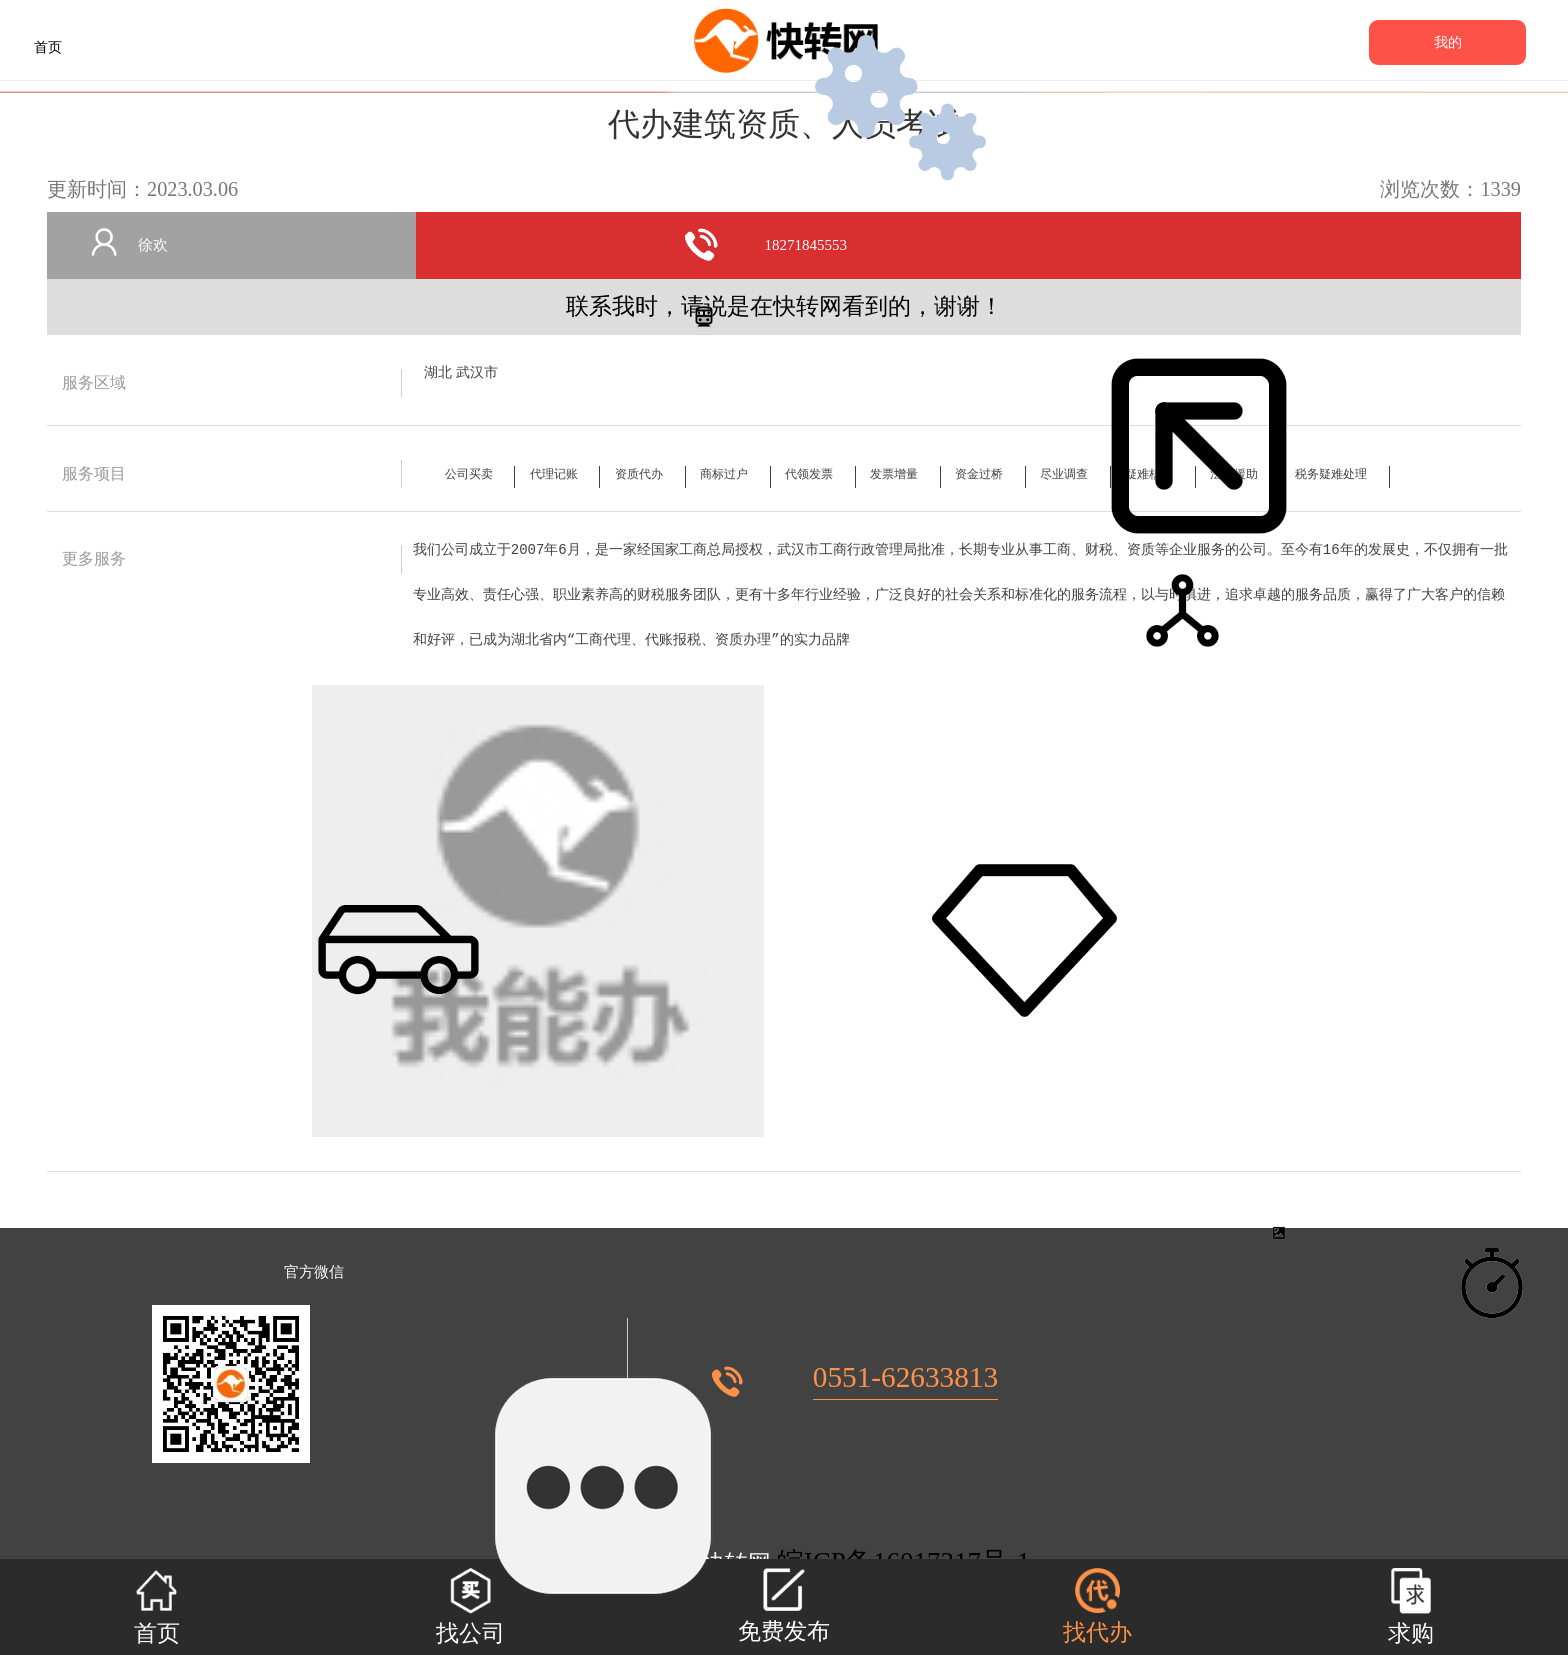 The image size is (1568, 1655). What do you see at coordinates (603, 1486) in the screenshot?
I see `view other applications or categories` at bounding box center [603, 1486].